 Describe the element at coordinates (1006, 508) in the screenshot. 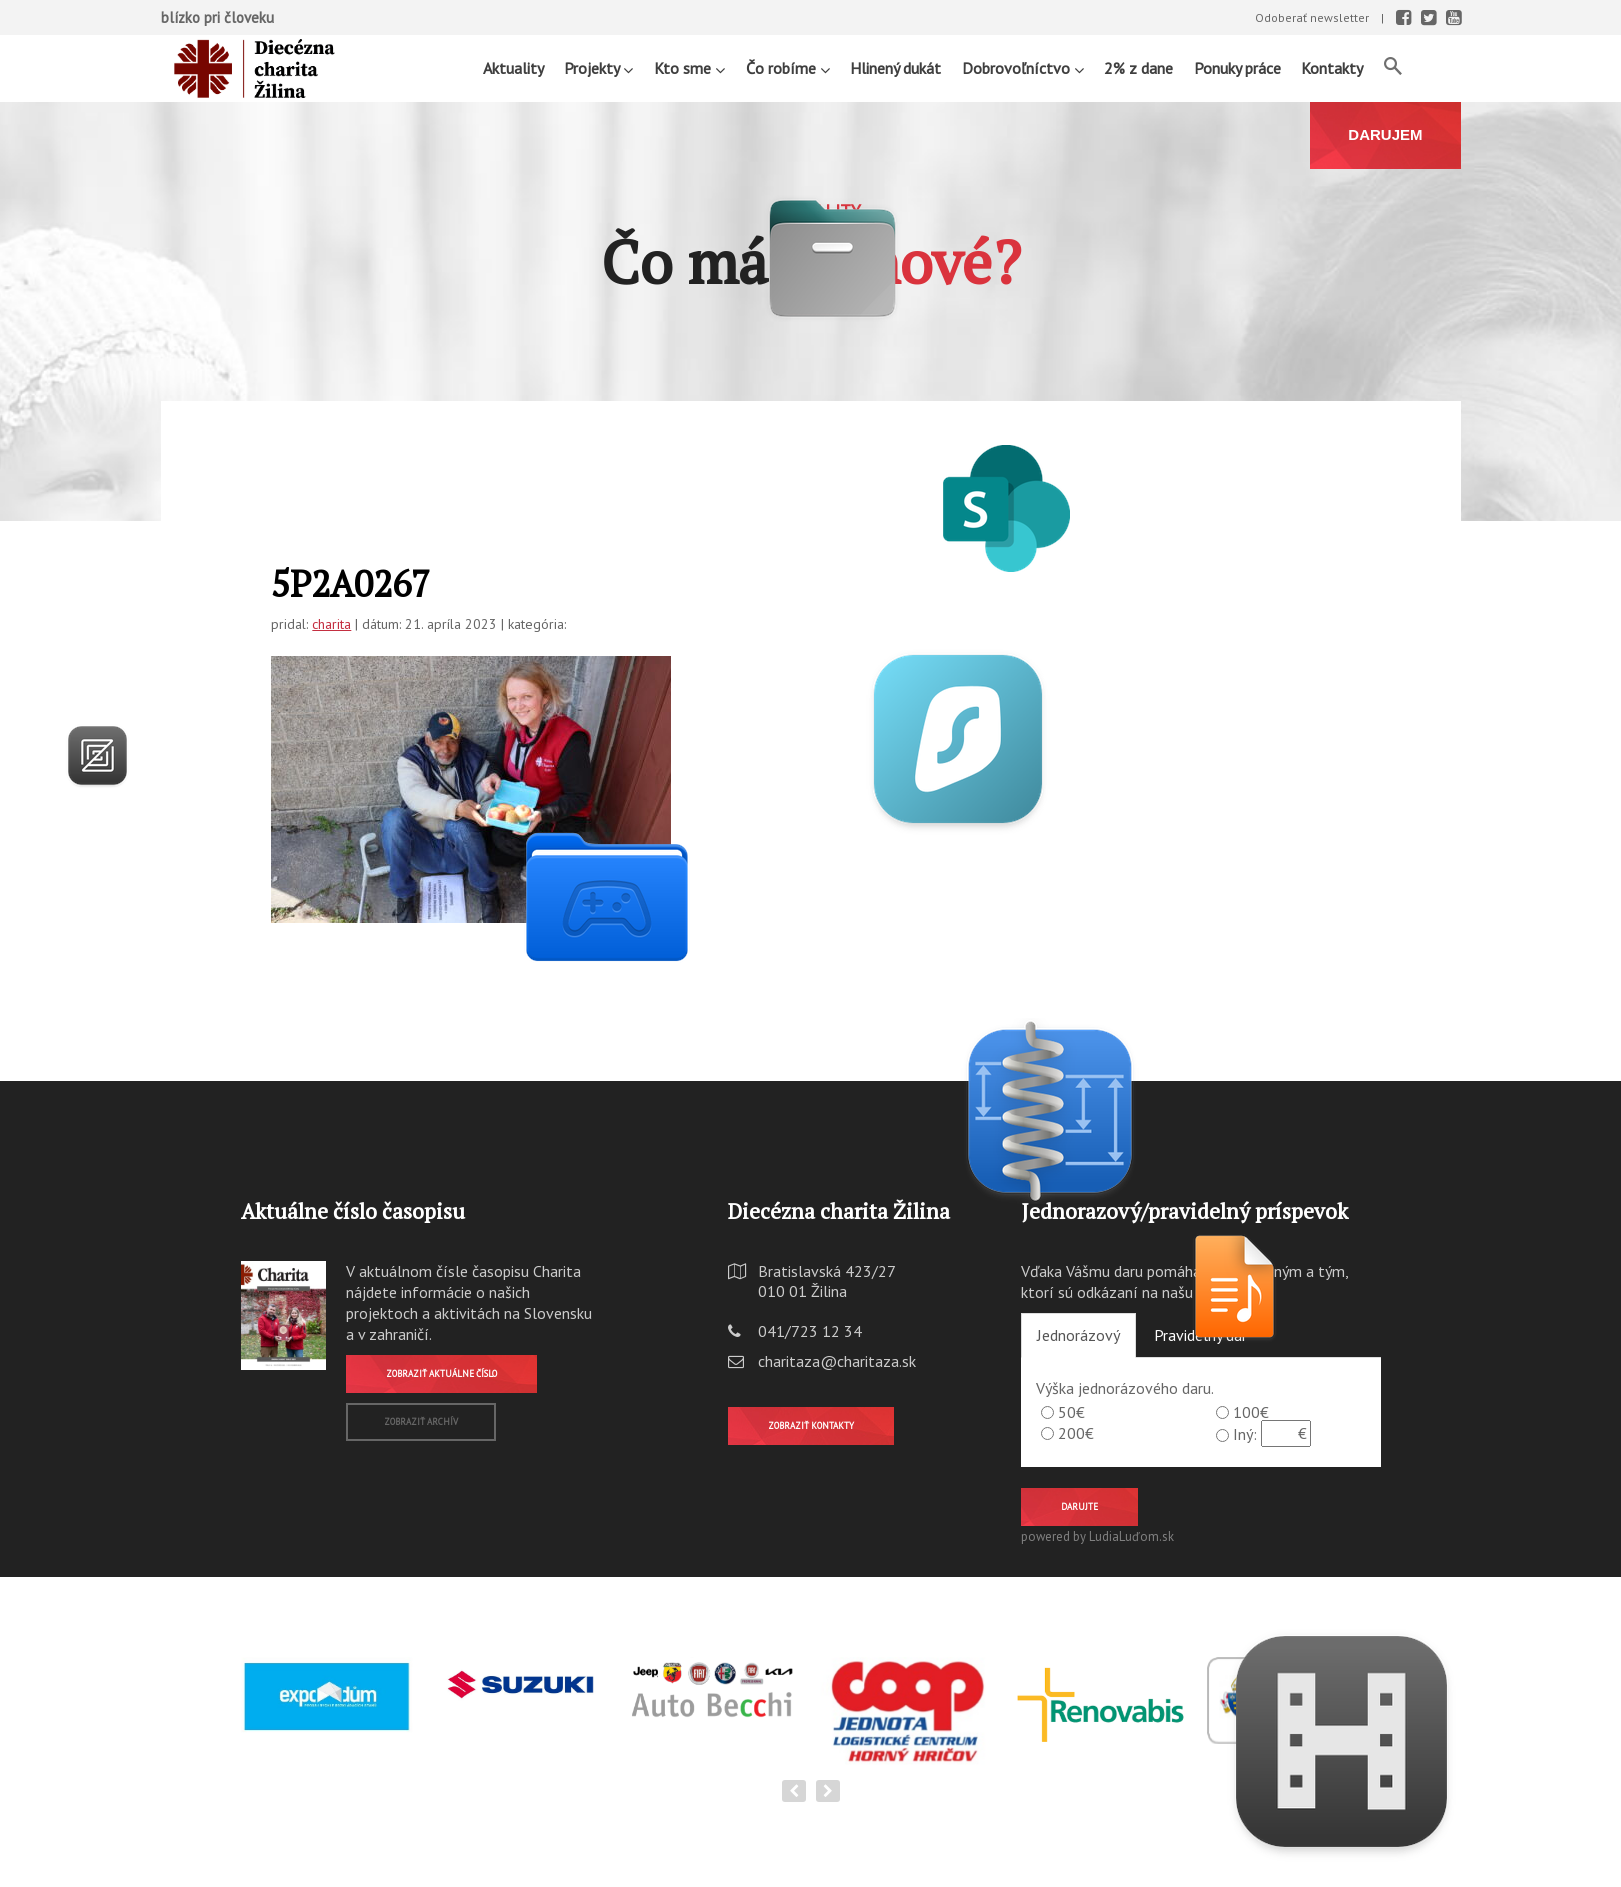

I see `open Microsoft SharePoint app` at that location.